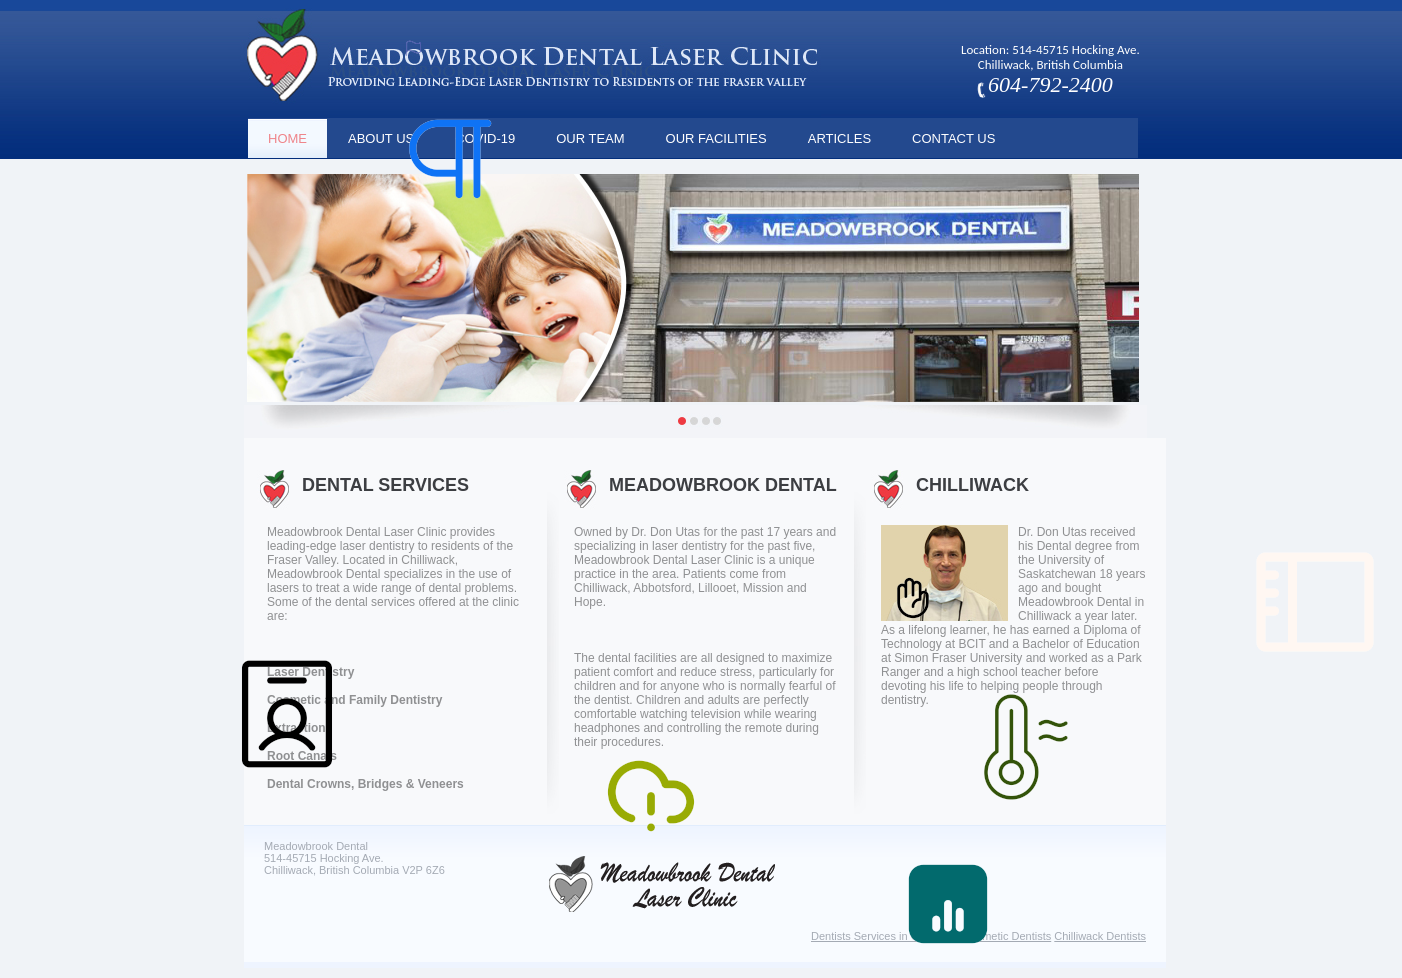 Image resolution: width=1402 pixels, height=978 pixels. Describe the element at coordinates (651, 796) in the screenshot. I see `cloud service warning or error` at that location.